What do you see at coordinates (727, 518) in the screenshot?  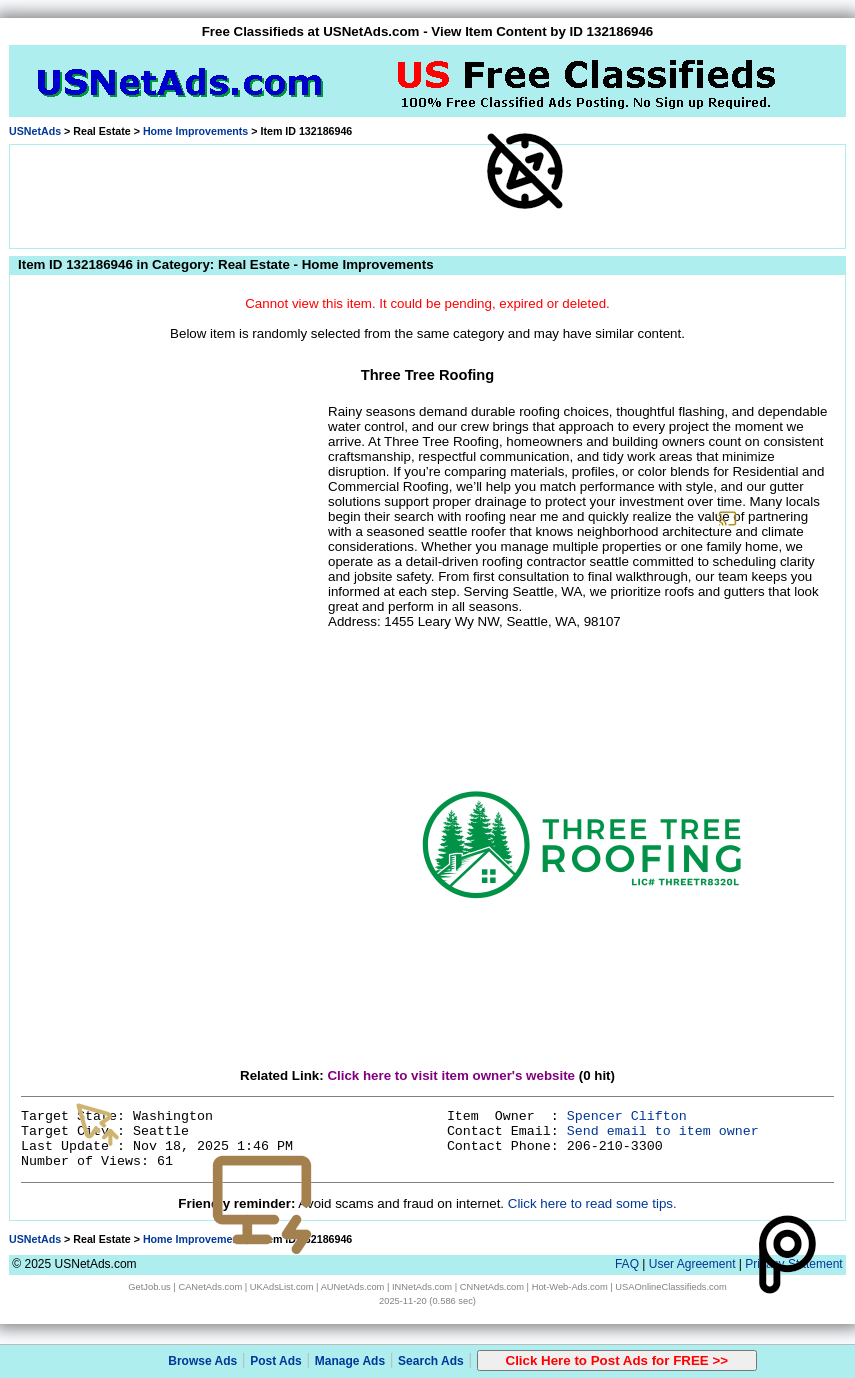 I see `cast media to a nearby device` at bounding box center [727, 518].